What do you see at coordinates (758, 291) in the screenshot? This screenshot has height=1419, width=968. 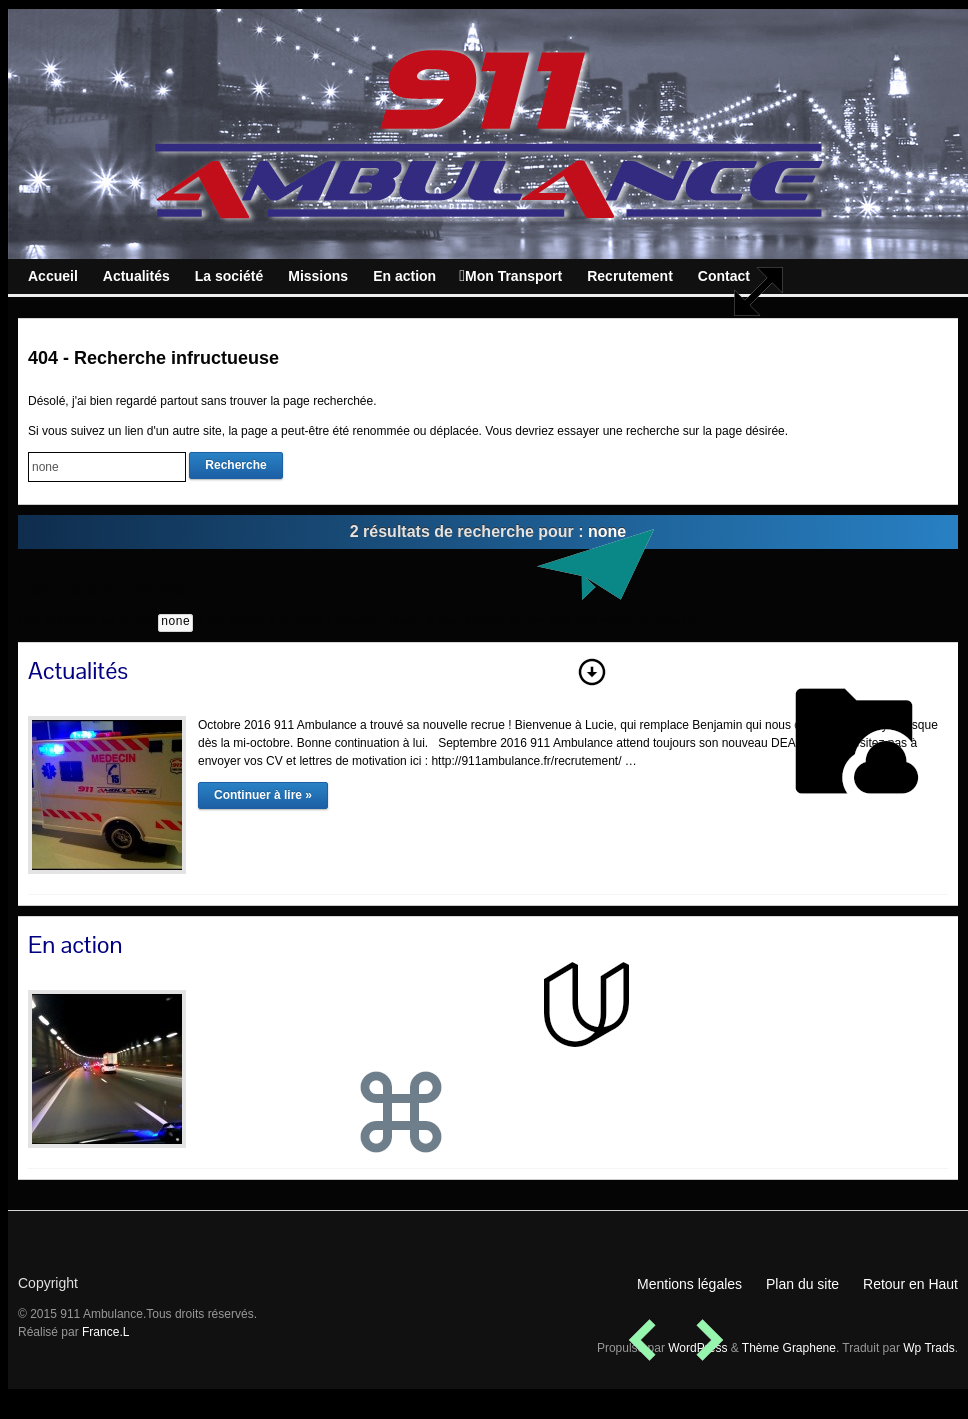 I see `expand content to fullscreen` at bounding box center [758, 291].